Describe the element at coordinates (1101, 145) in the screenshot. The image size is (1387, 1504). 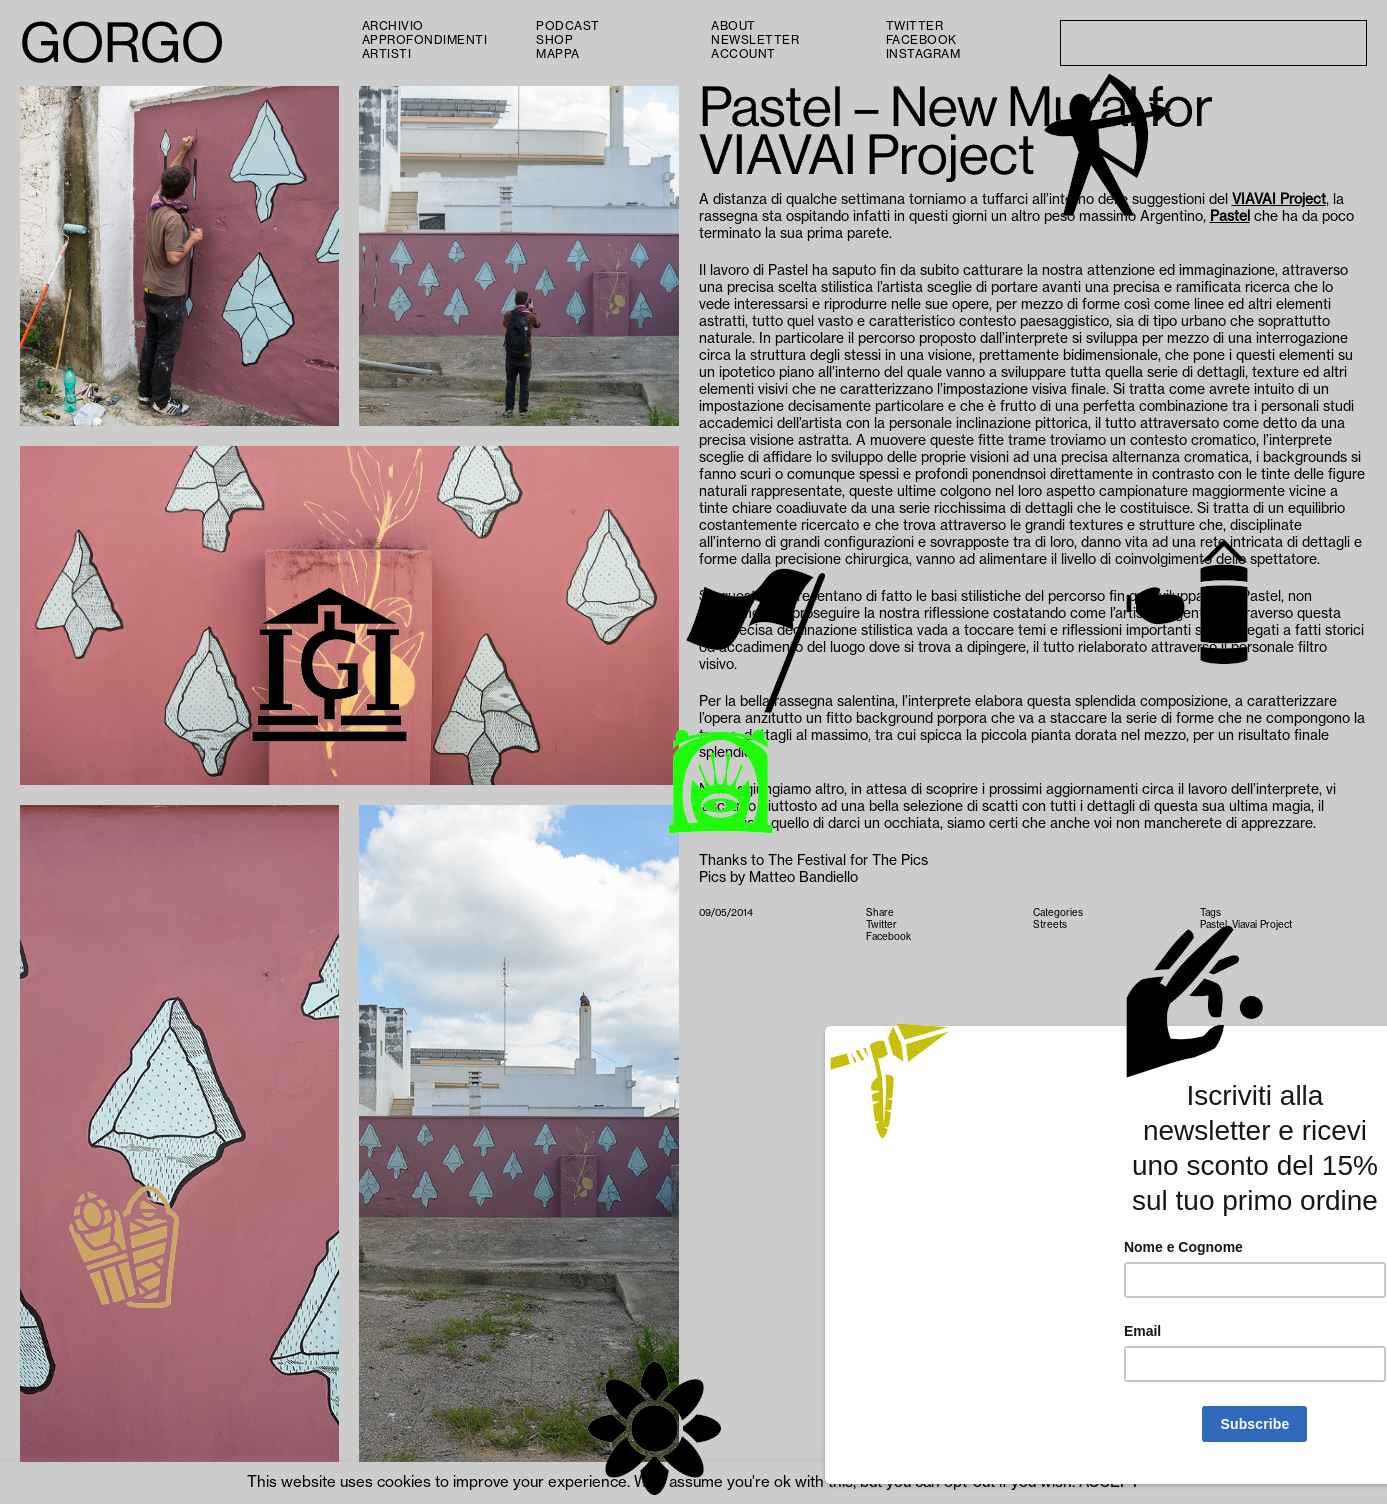
I see `select archer class or character` at that location.